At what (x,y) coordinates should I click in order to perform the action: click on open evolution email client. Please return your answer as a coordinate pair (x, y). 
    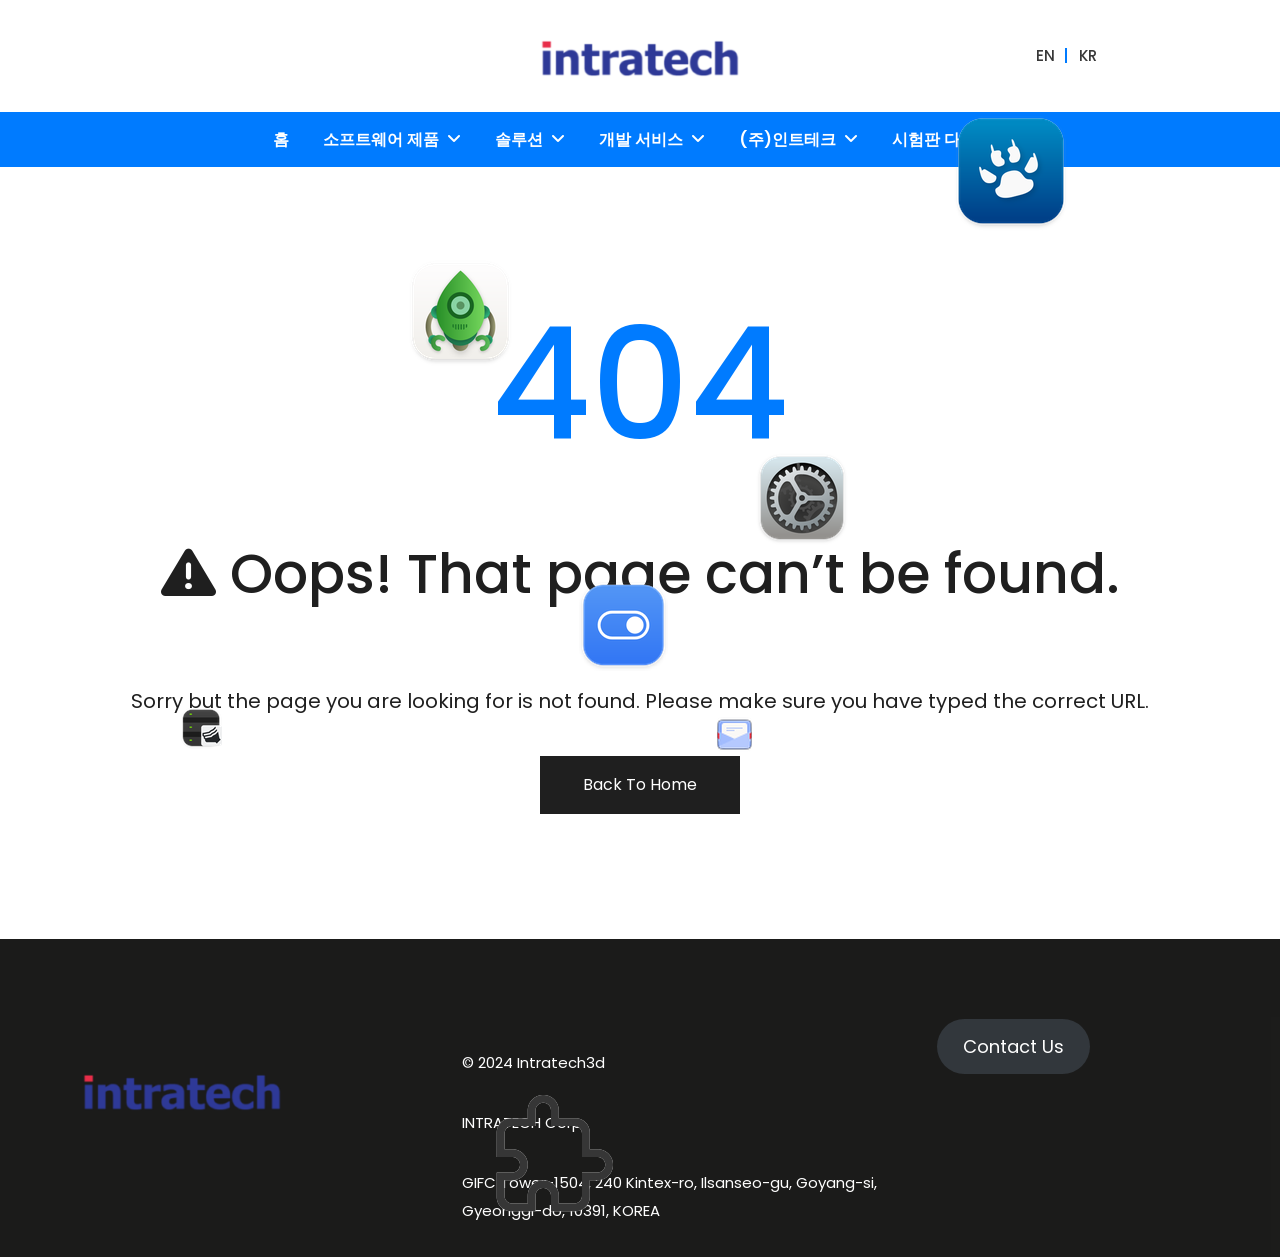
    Looking at the image, I should click on (734, 734).